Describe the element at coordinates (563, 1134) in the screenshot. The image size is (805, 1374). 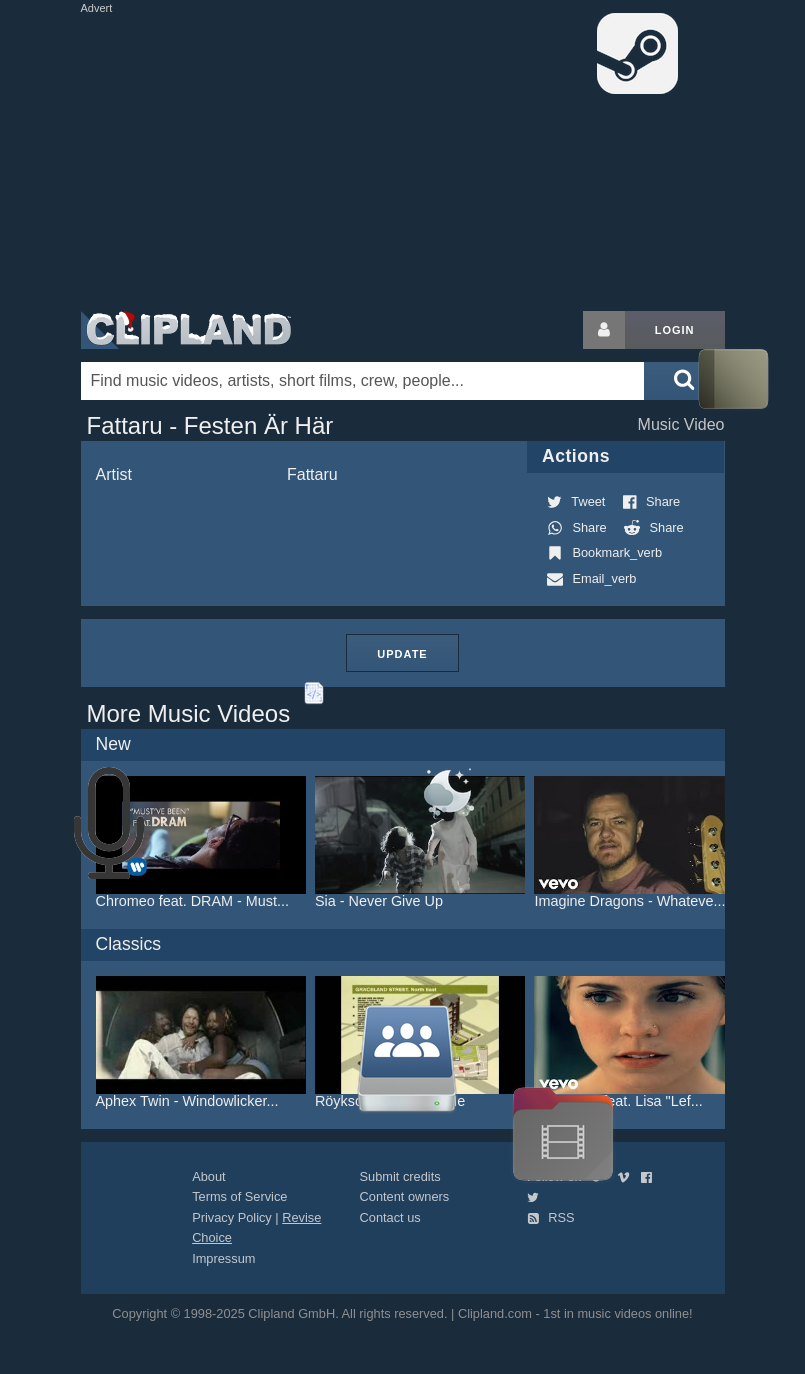
I see `open your videos folder` at that location.